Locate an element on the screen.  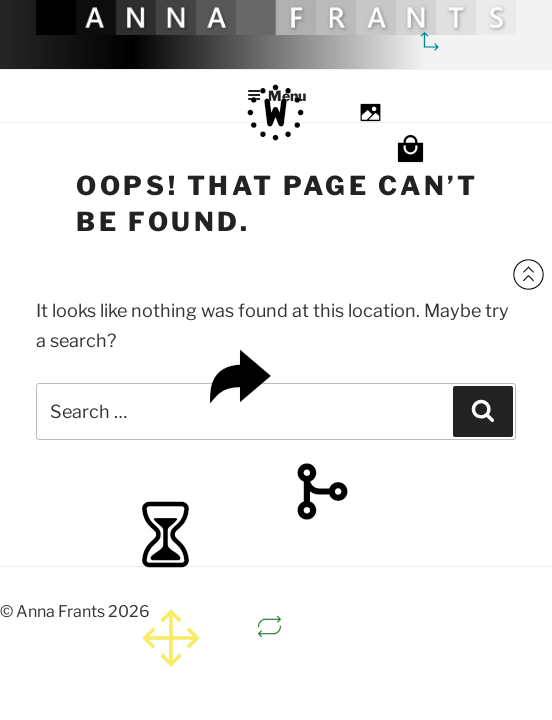
scroll to top of page is located at coordinates (528, 274).